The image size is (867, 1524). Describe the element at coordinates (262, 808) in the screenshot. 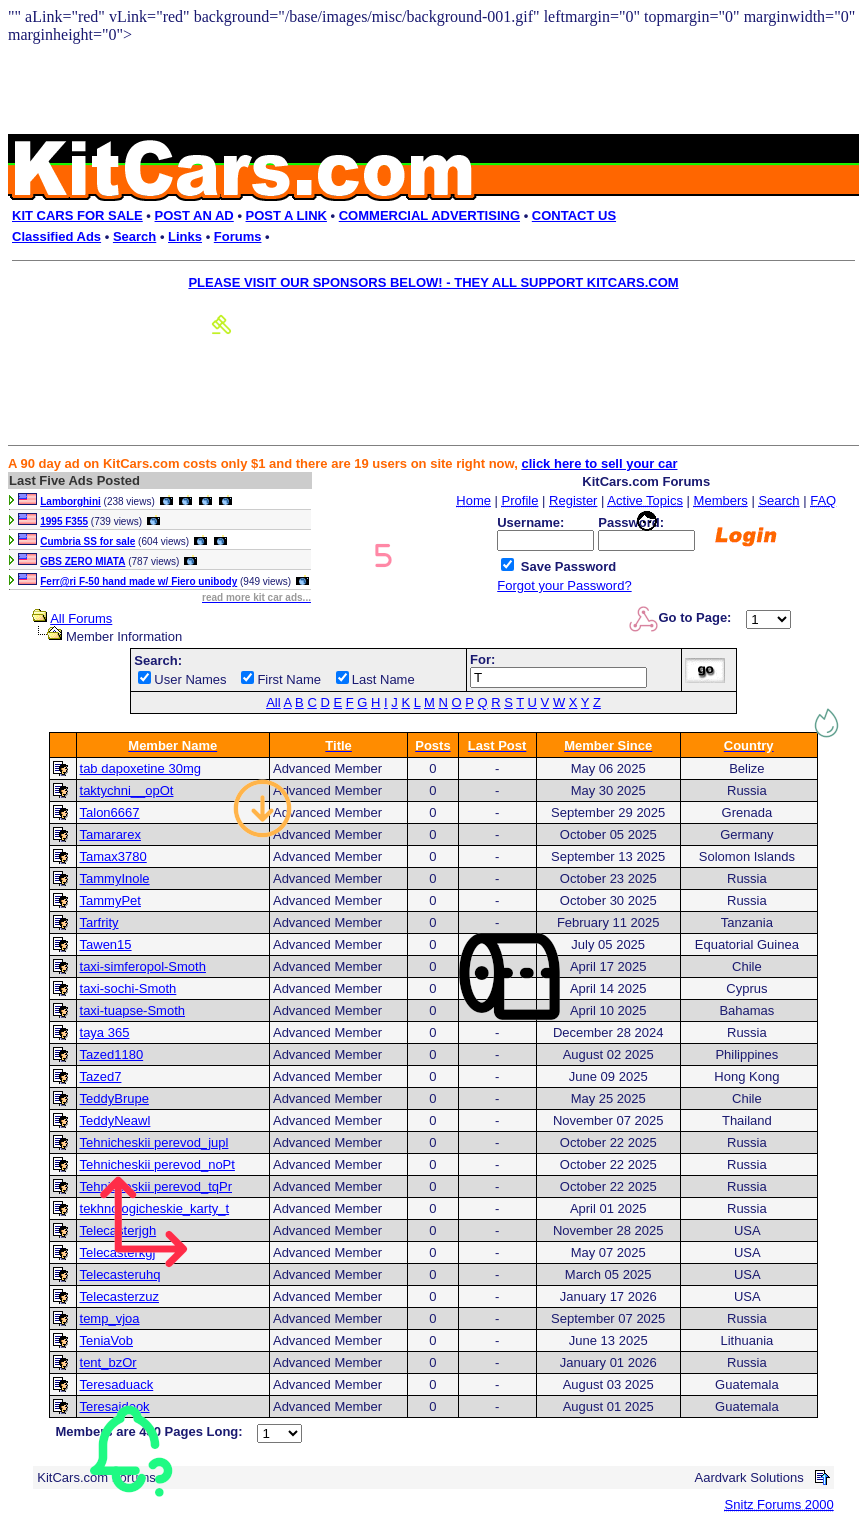

I see `download file or content` at that location.